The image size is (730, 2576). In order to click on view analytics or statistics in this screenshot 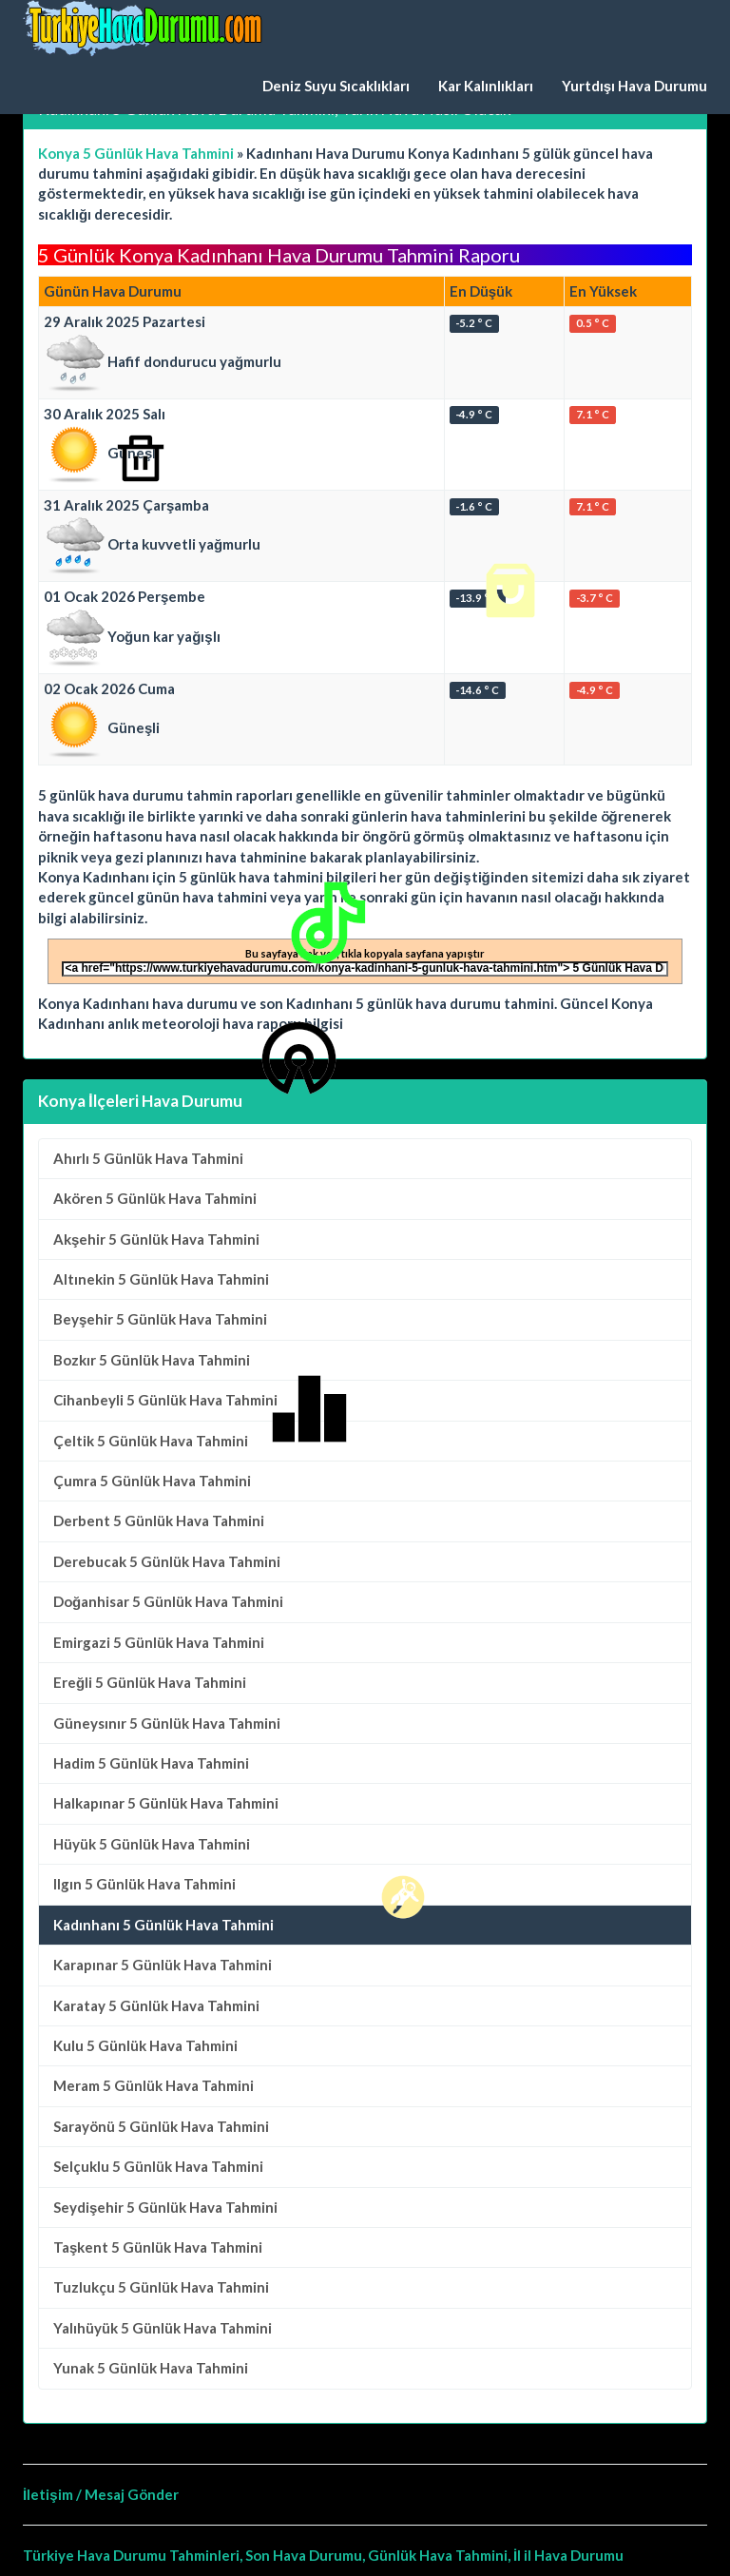, I will do `click(309, 1408)`.